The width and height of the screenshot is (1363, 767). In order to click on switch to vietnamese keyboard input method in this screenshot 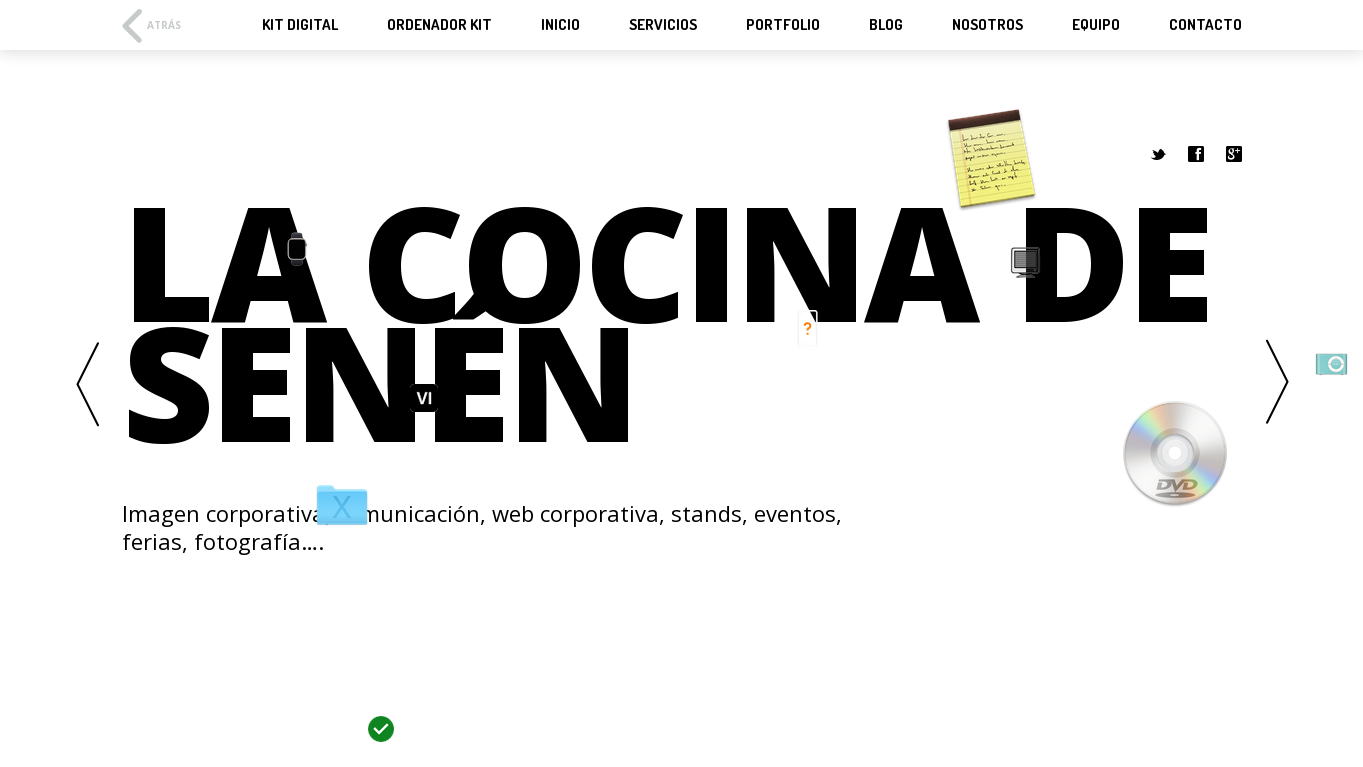, I will do `click(424, 398)`.